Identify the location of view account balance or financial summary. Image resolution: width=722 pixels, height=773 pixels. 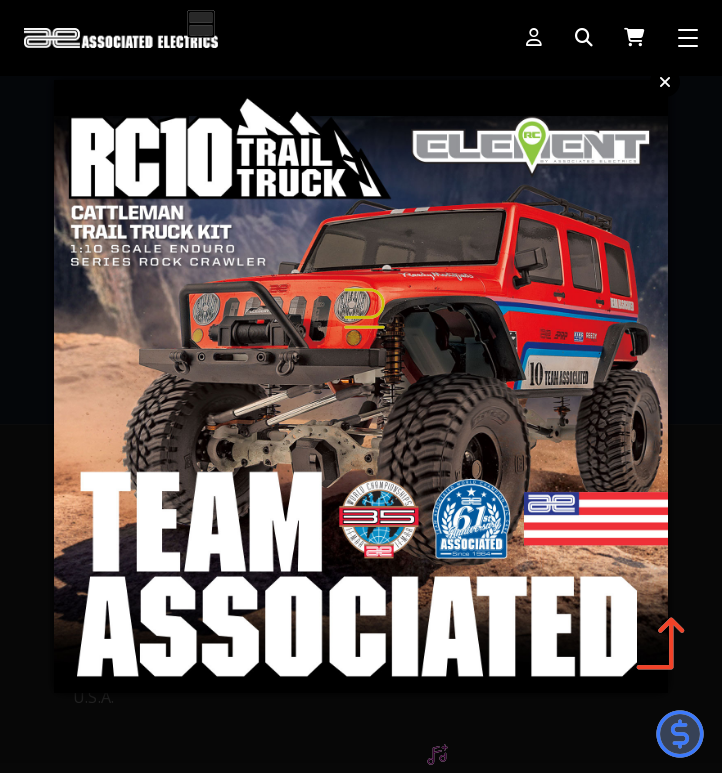
(680, 734).